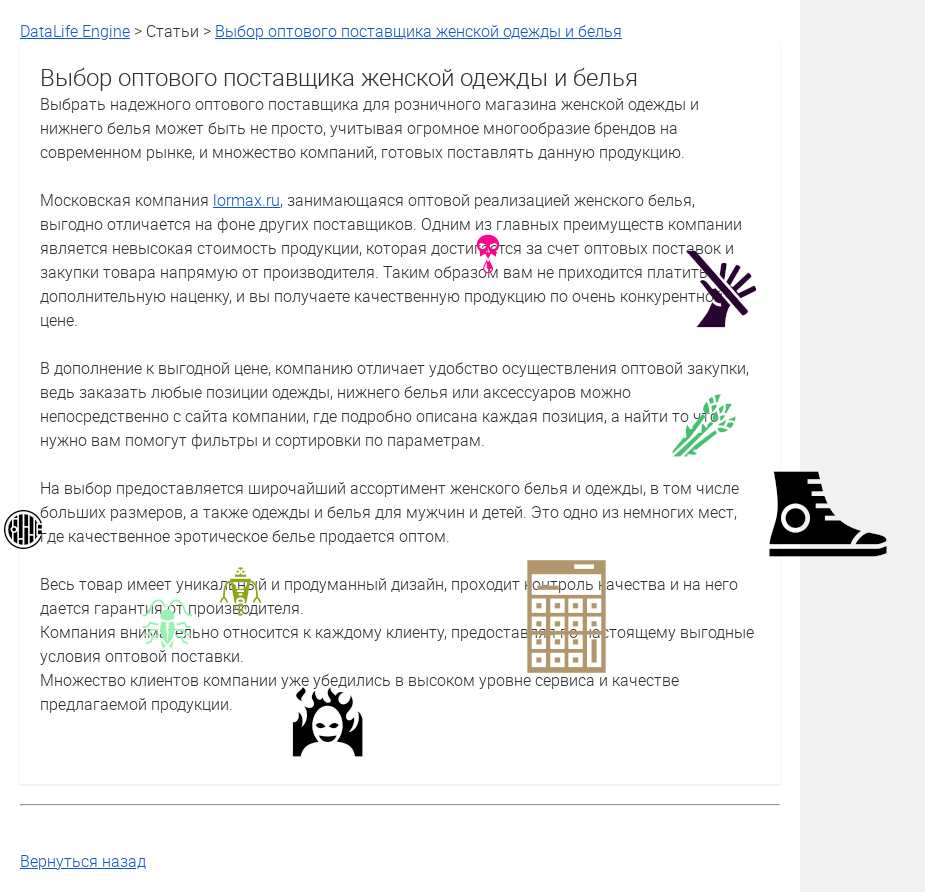  I want to click on indicates a bug or issue in the system, so click(167, 624).